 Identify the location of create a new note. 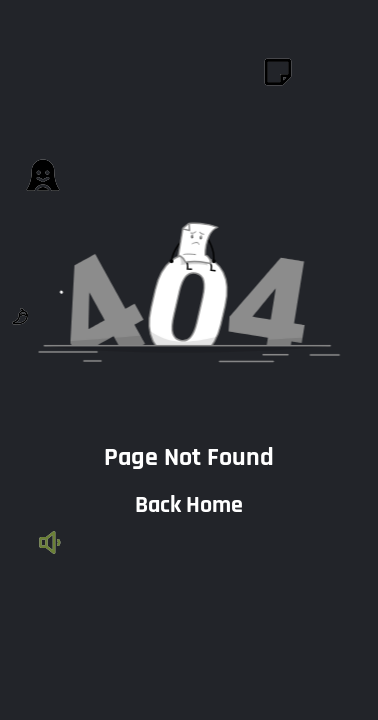
(278, 72).